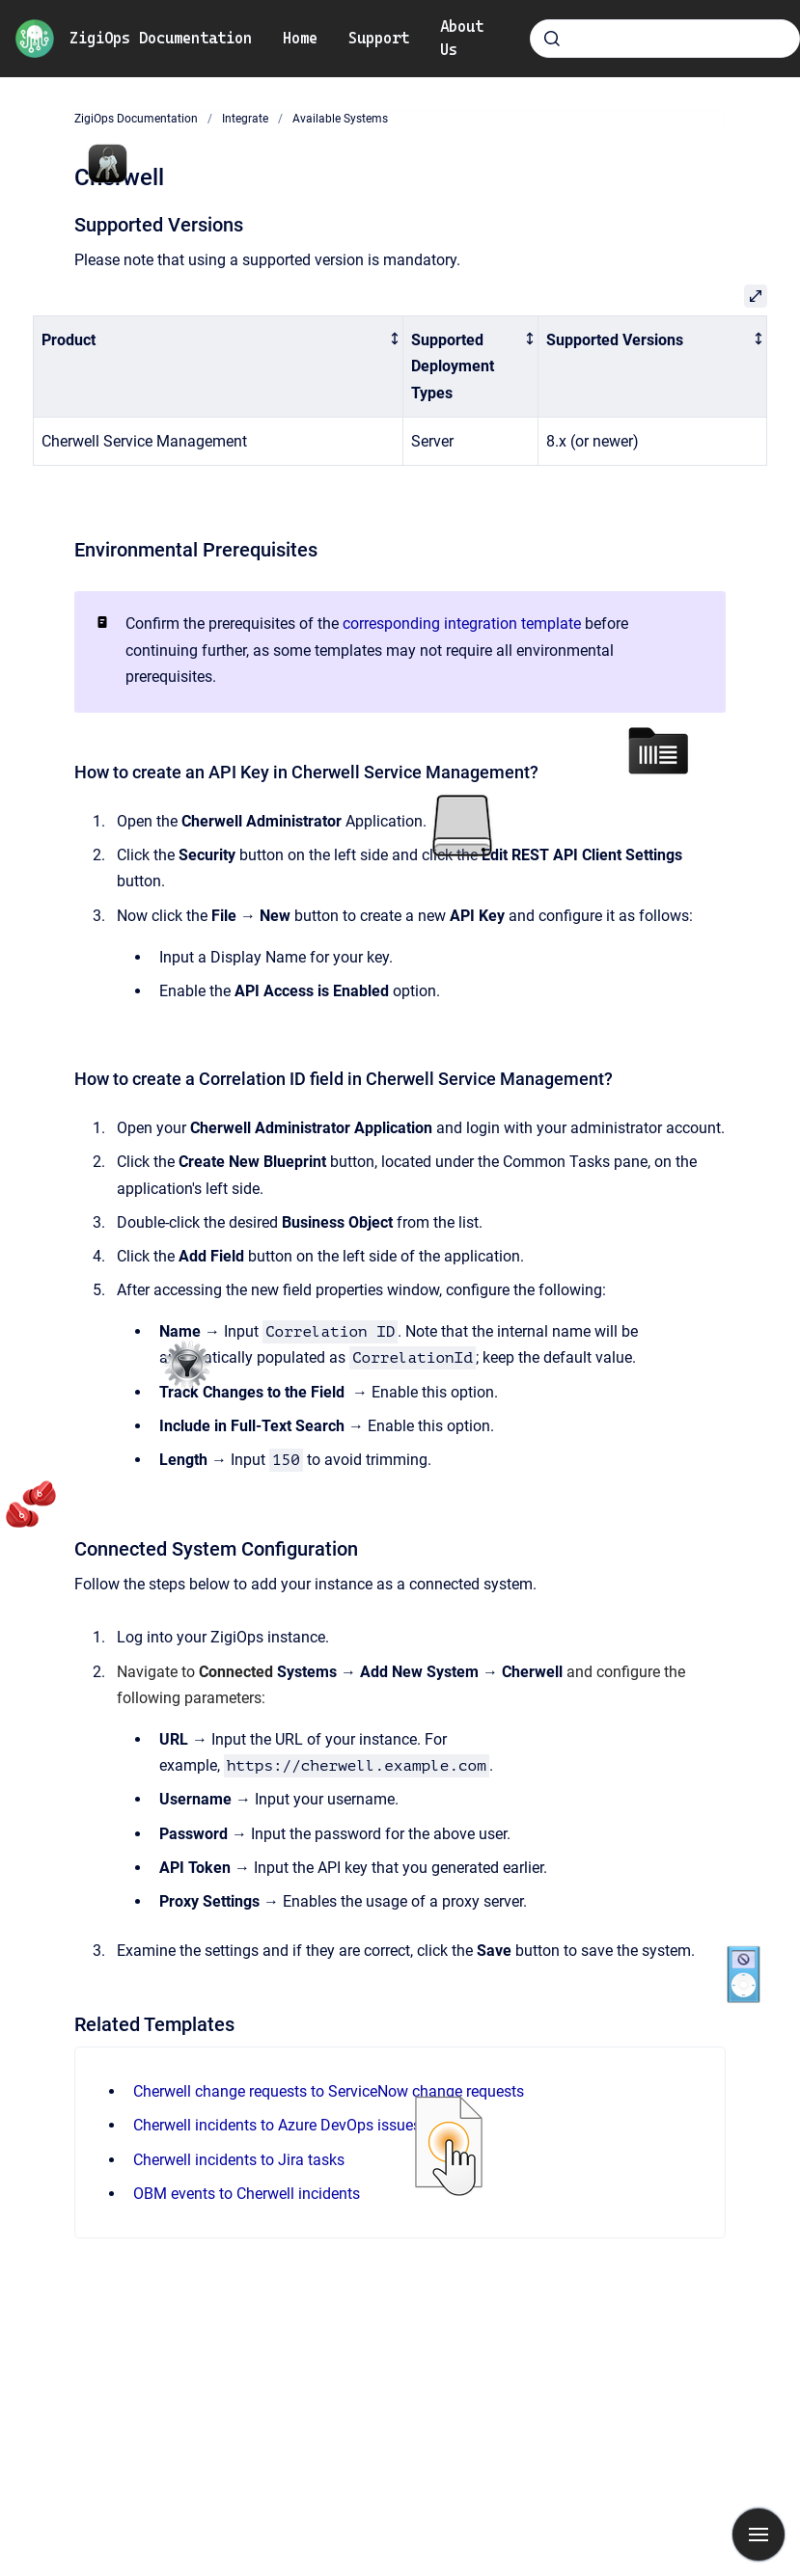  What do you see at coordinates (31, 1505) in the screenshot?
I see `beats earbuds bluetooth device icon` at bounding box center [31, 1505].